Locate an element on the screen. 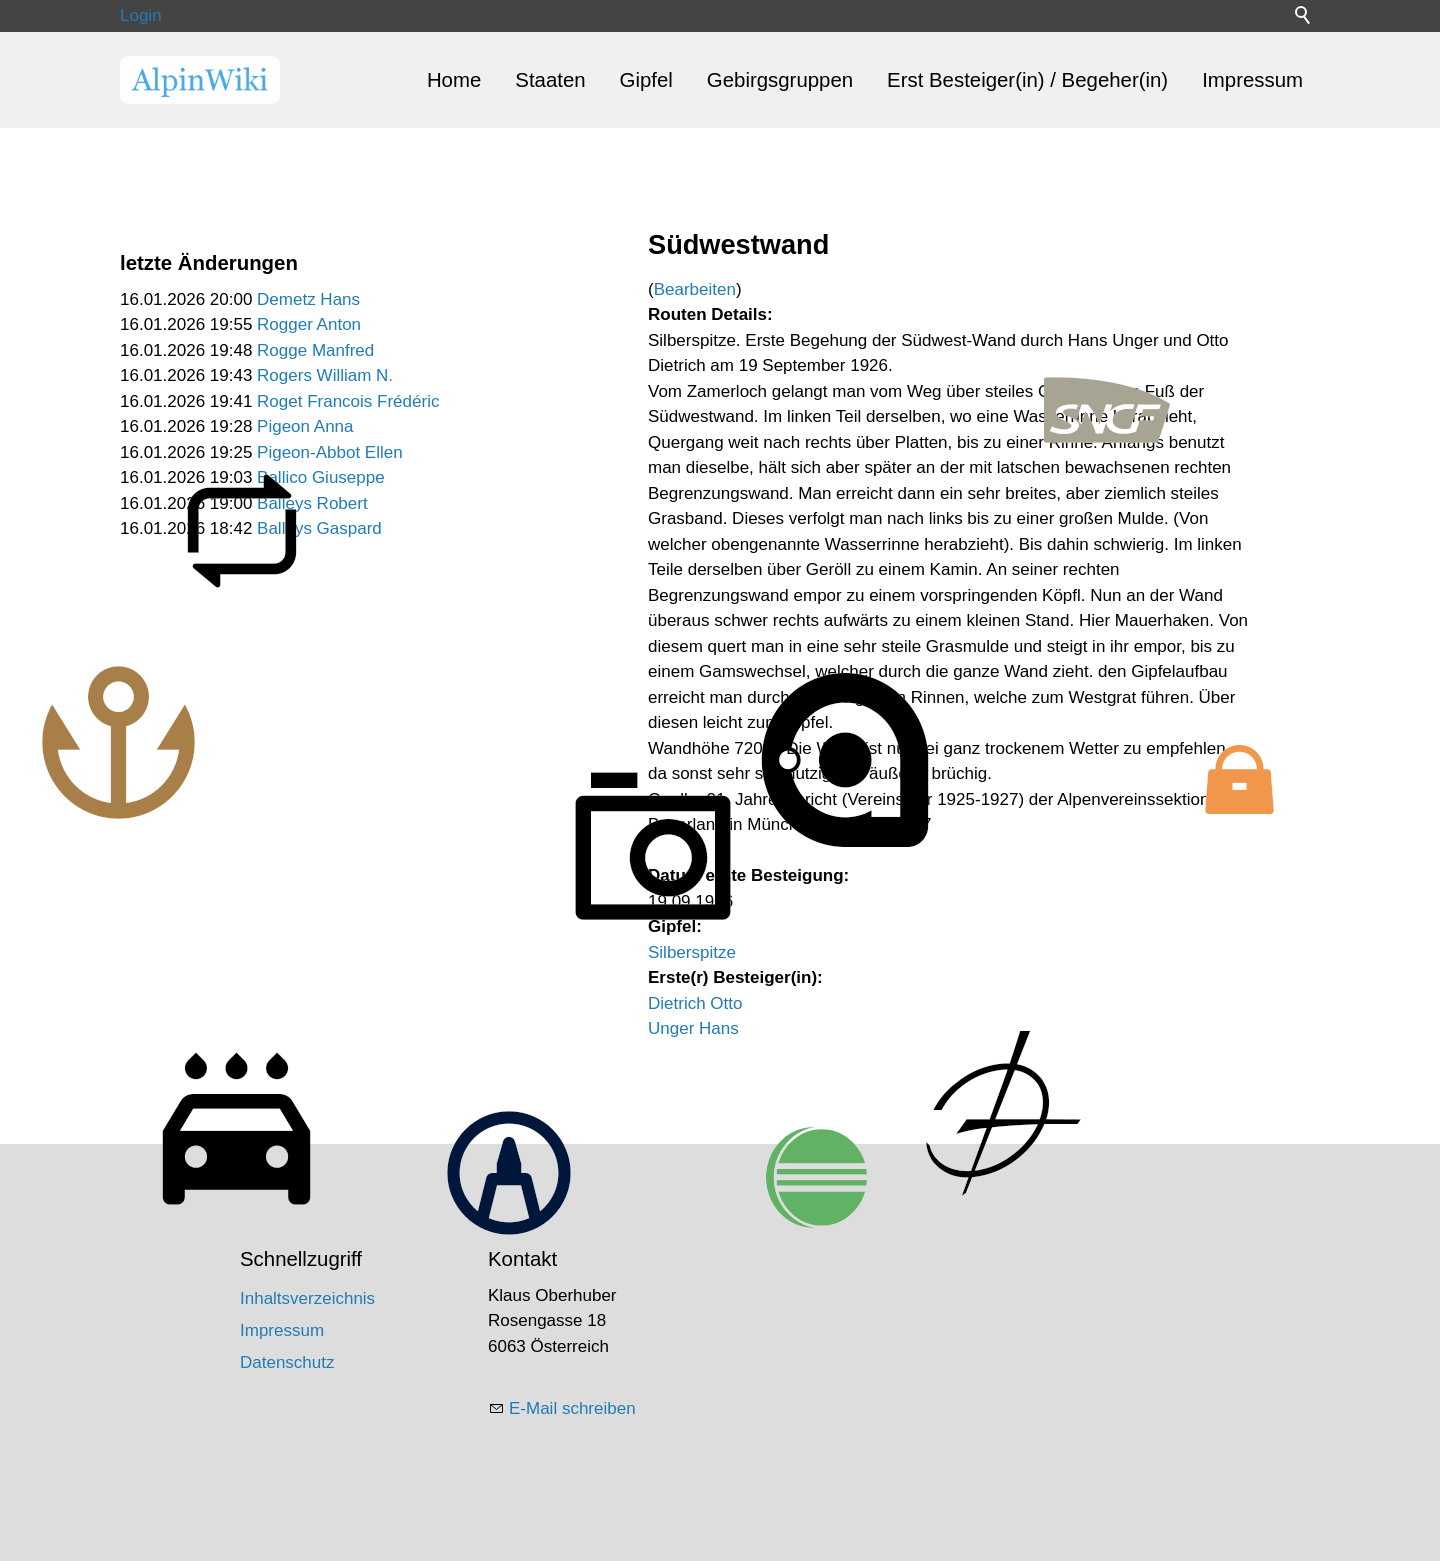 The height and width of the screenshot is (1561, 1440). access marina or harbor locations is located at coordinates (118, 742).